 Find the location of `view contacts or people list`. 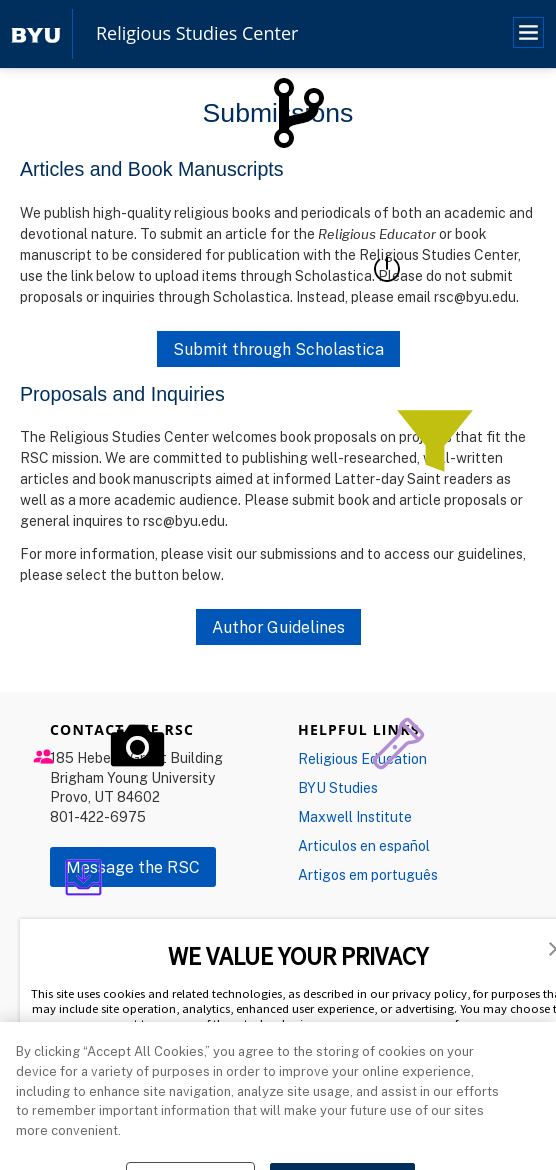

view contacts or people list is located at coordinates (43, 756).